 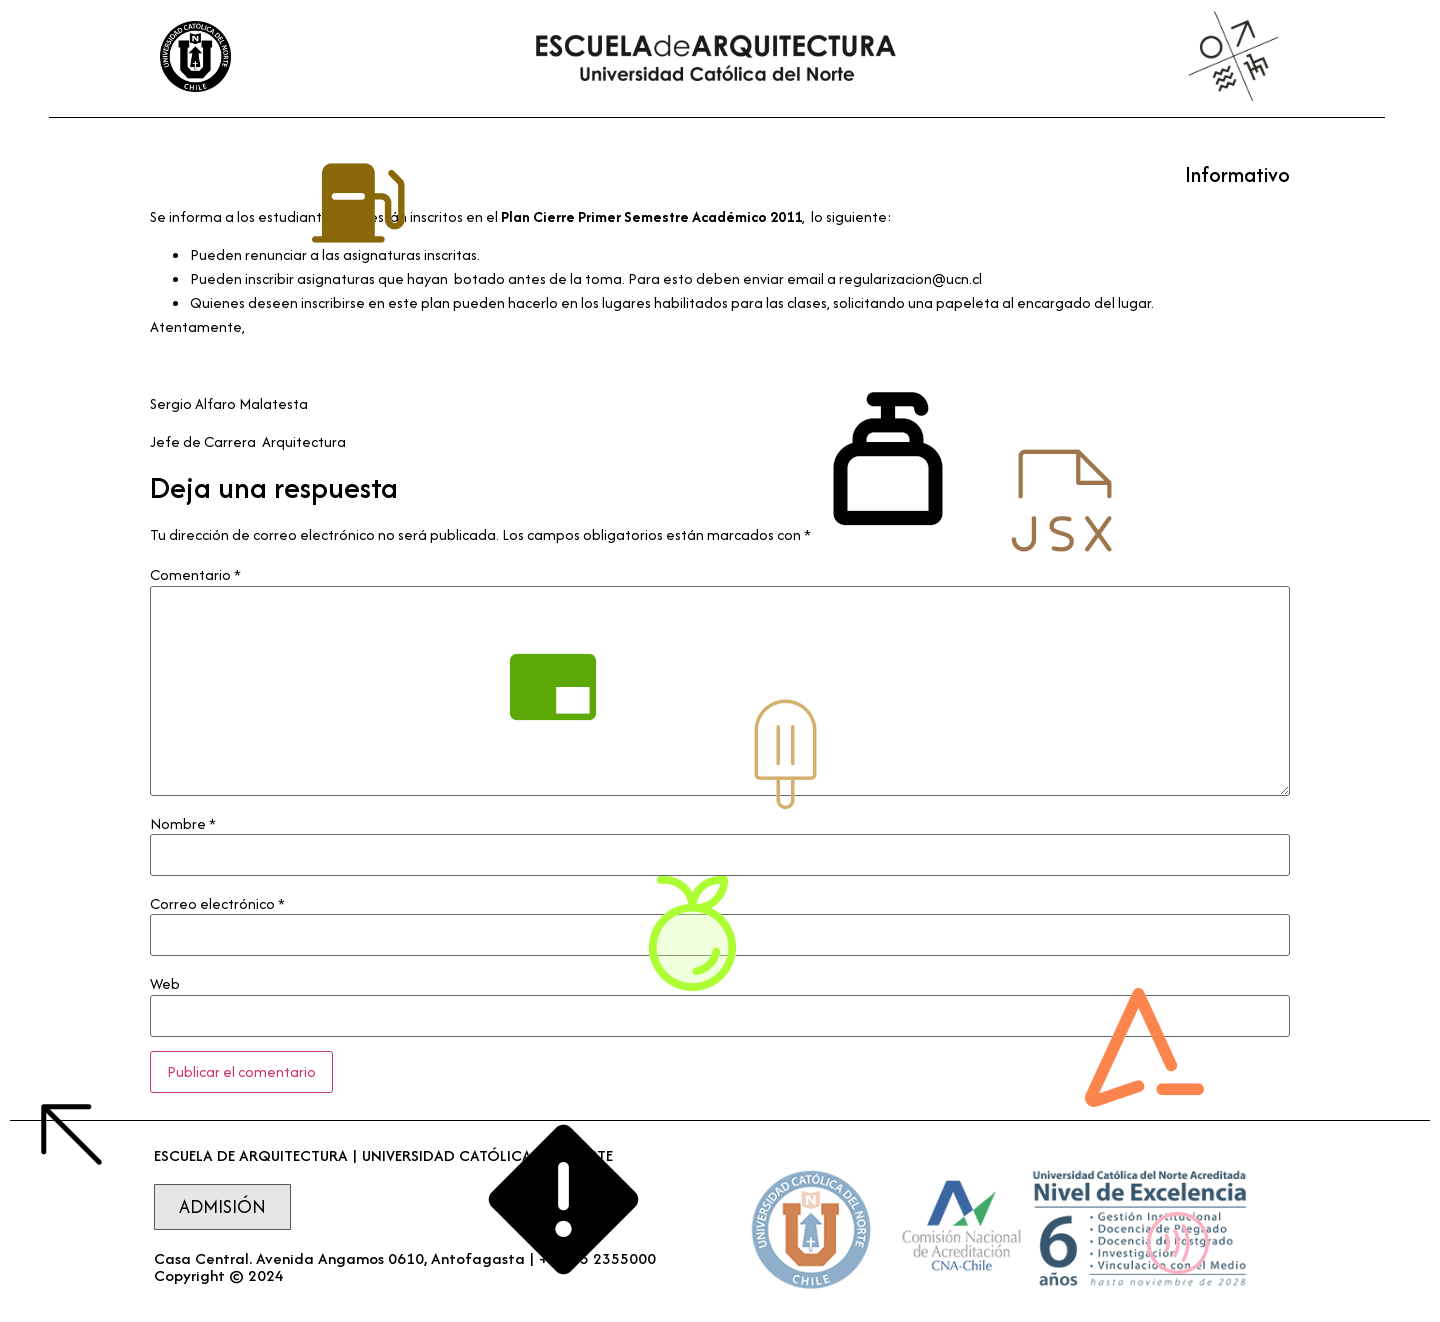 I want to click on enable picture-in-picture mode, so click(x=553, y=687).